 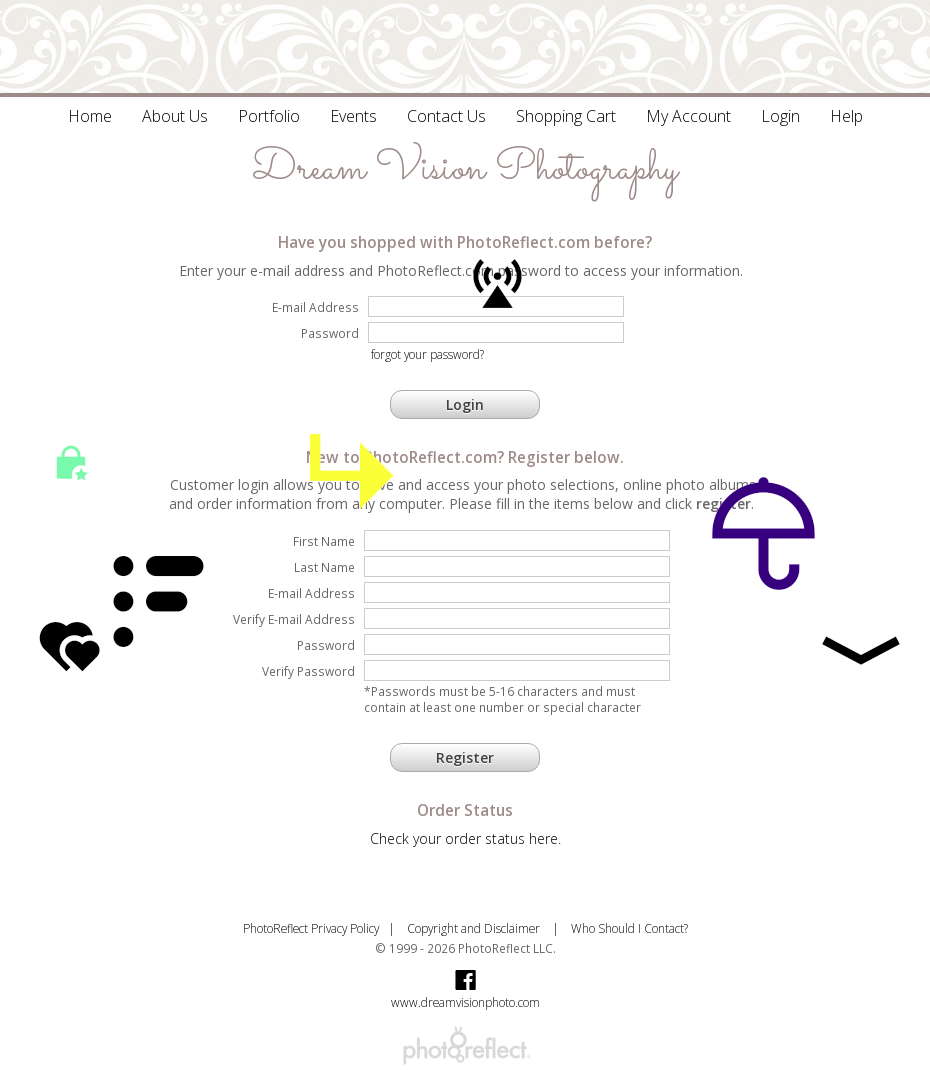 I want to click on expand content or reveal more options, so click(x=861, y=649).